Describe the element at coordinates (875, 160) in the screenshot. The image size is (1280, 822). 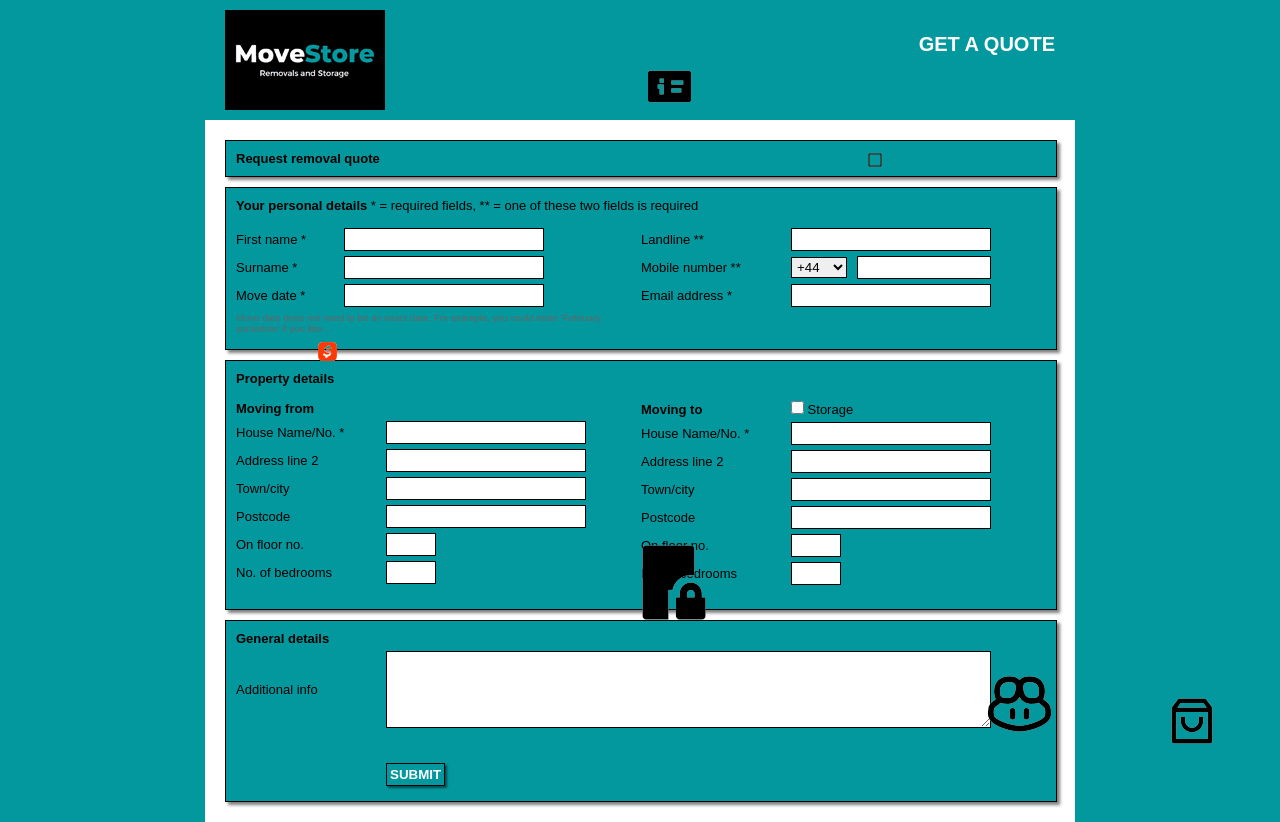
I see `an unchecked checkbox awaiting selection` at that location.